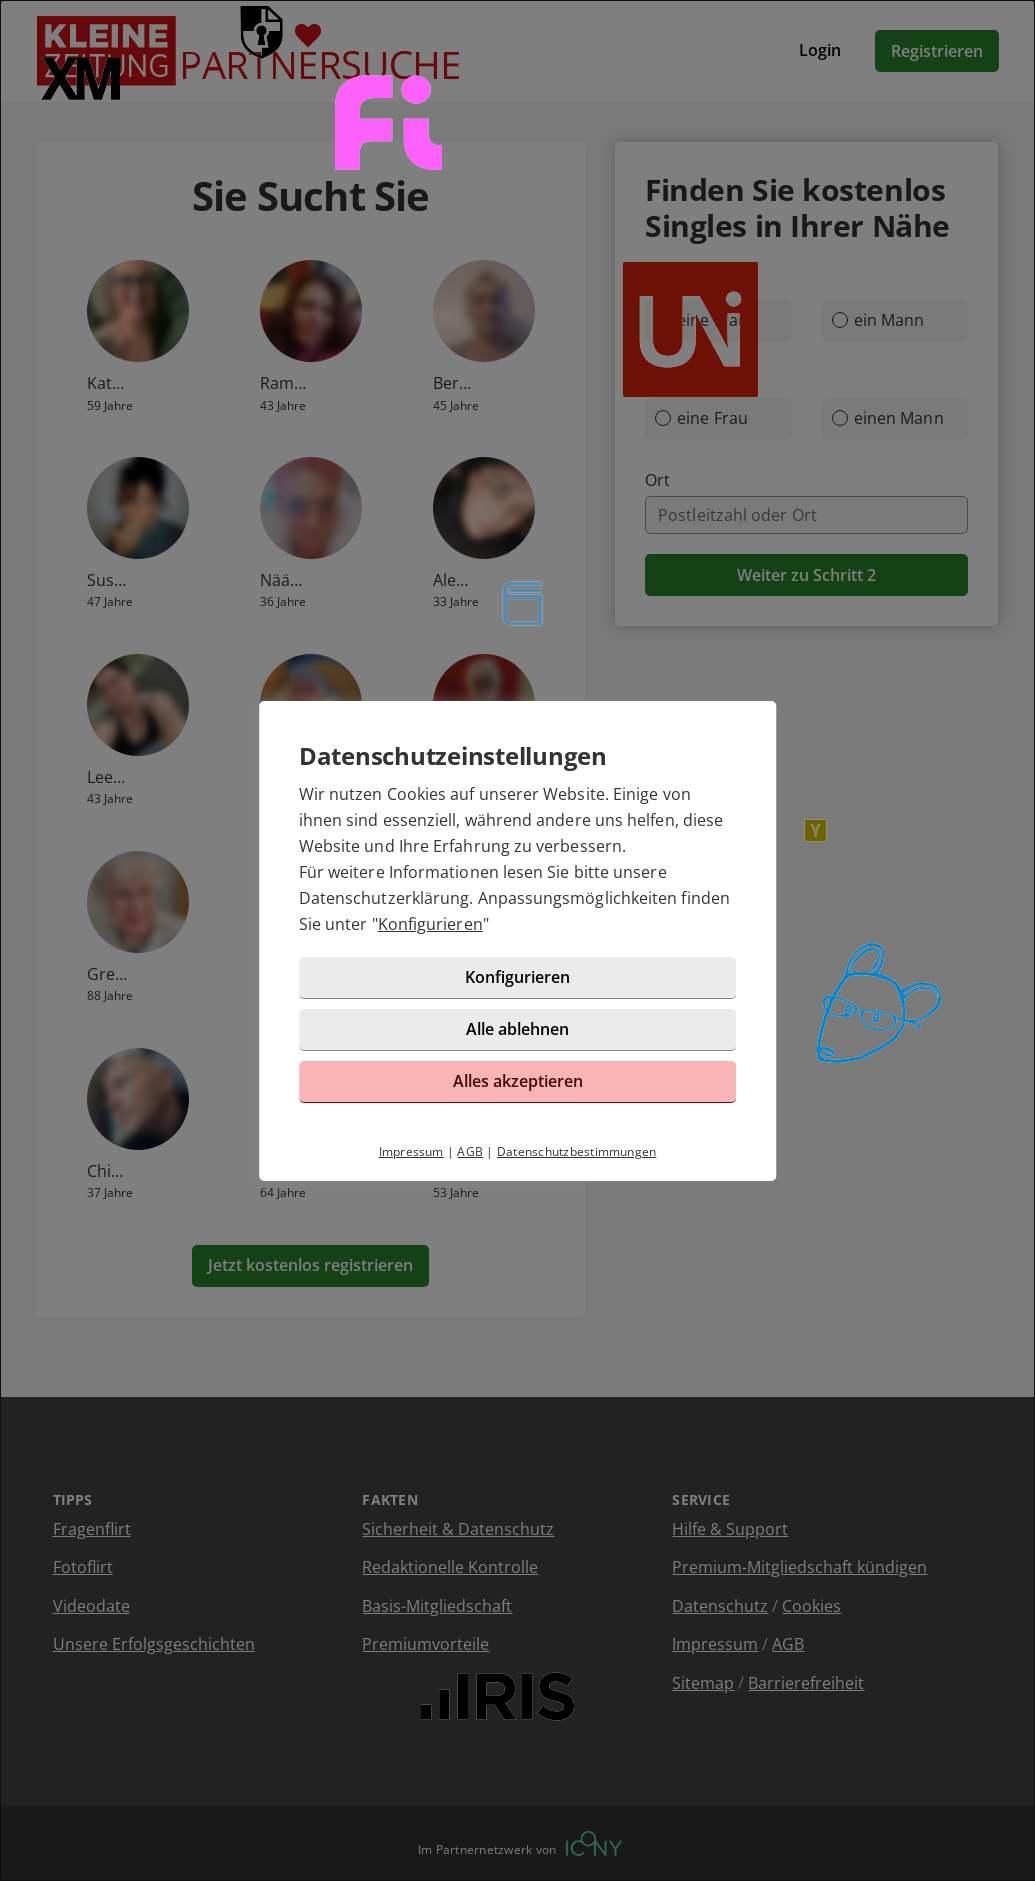  Describe the element at coordinates (690, 329) in the screenshot. I see `unicode consortium logo` at that location.